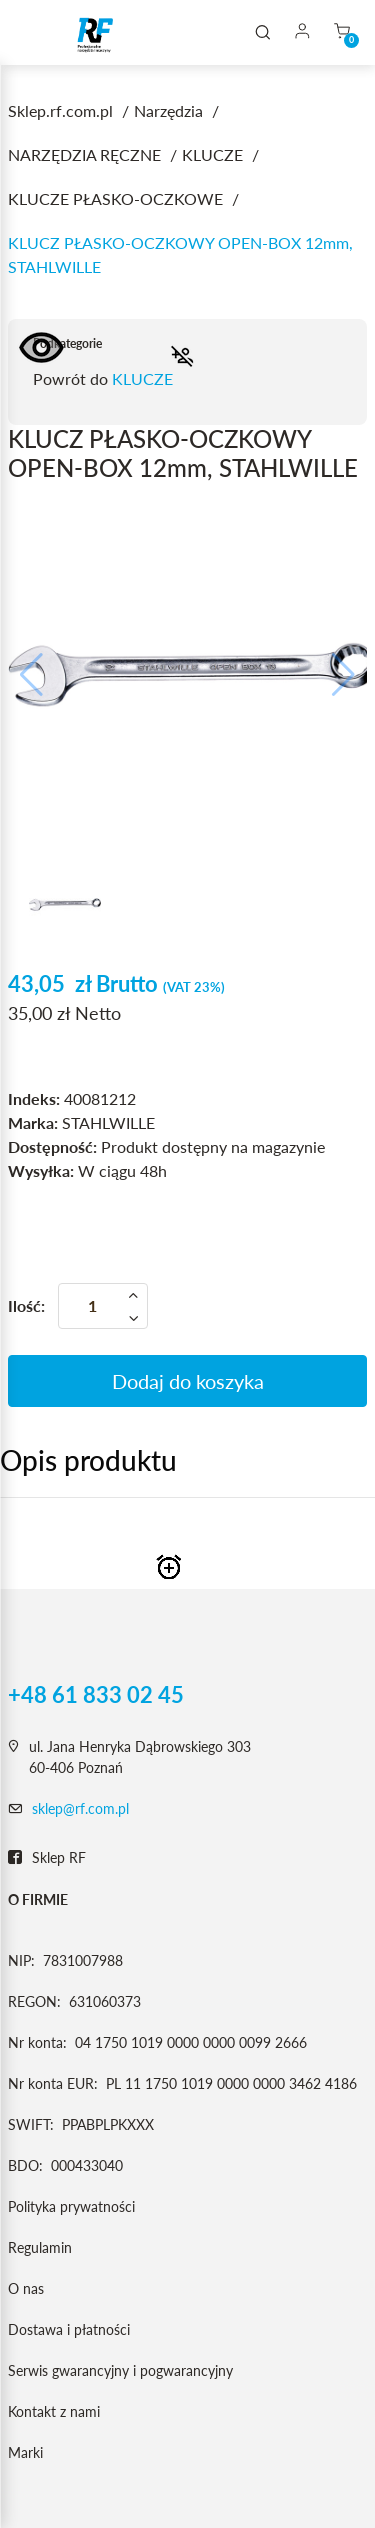  I want to click on add a new alarm, so click(169, 1567).